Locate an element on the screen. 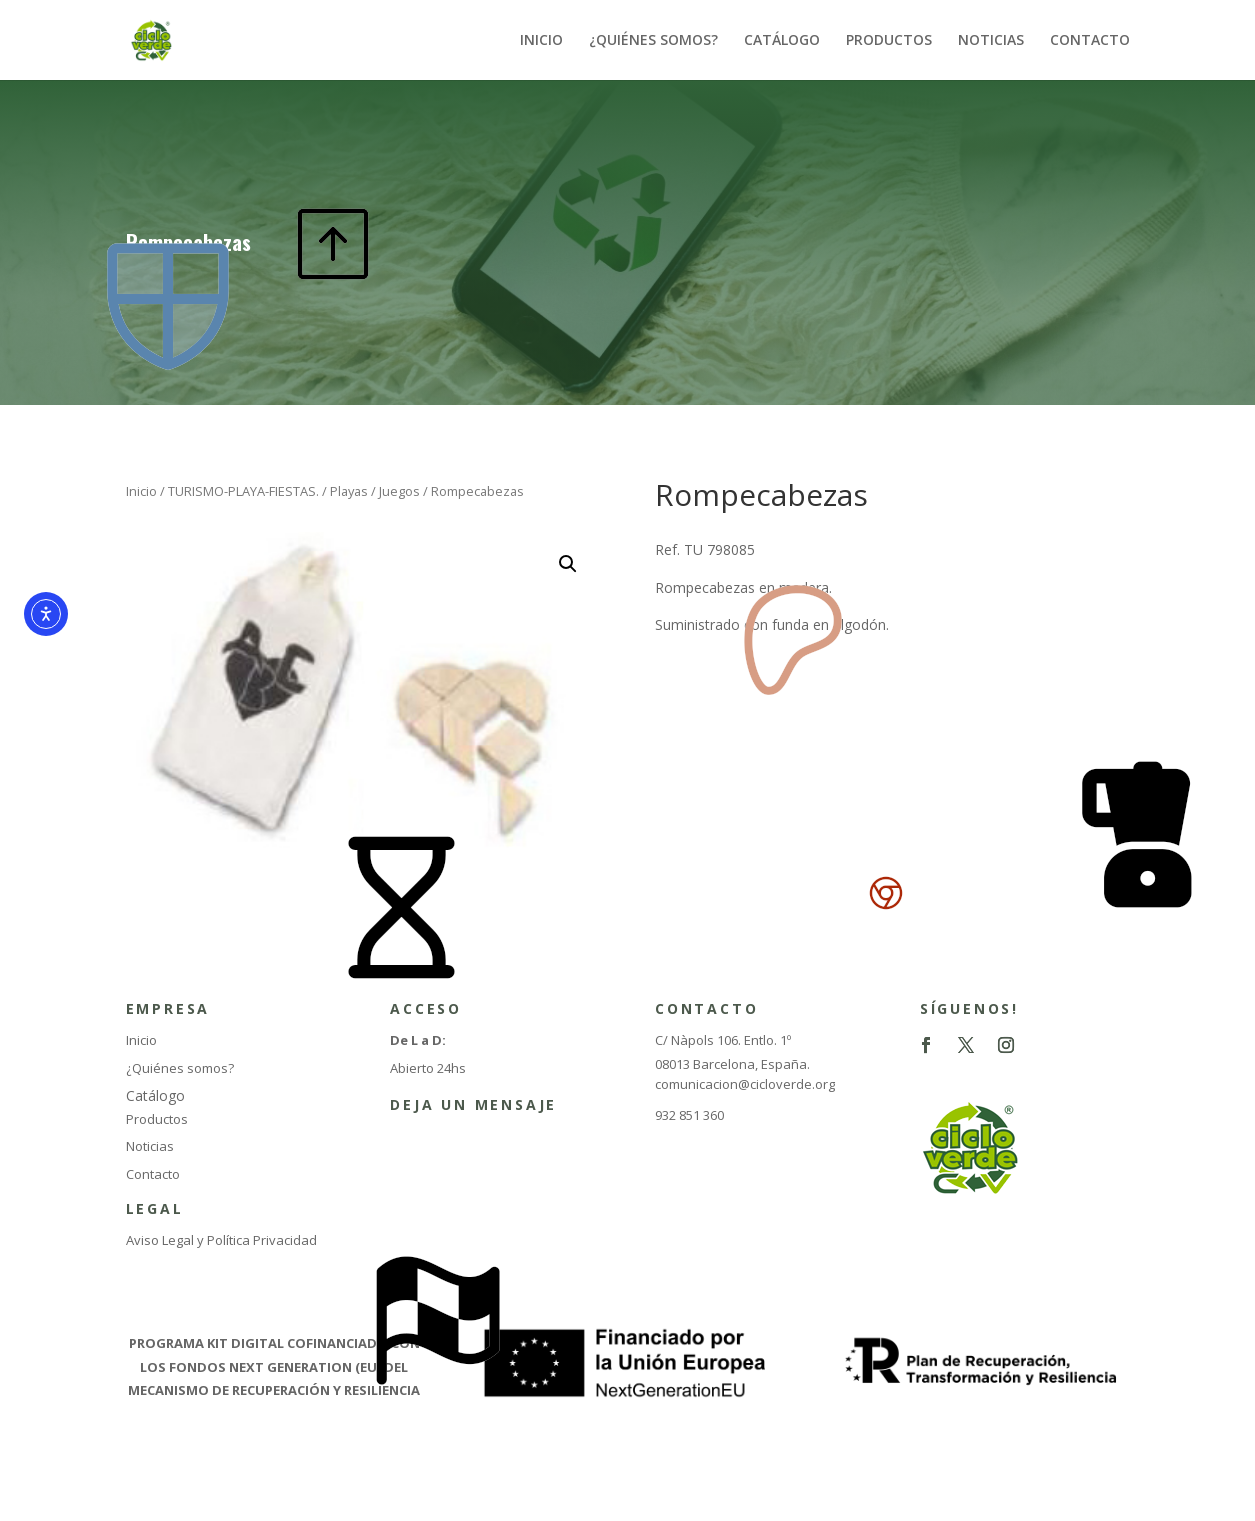  open Google Chrome browser is located at coordinates (886, 893).